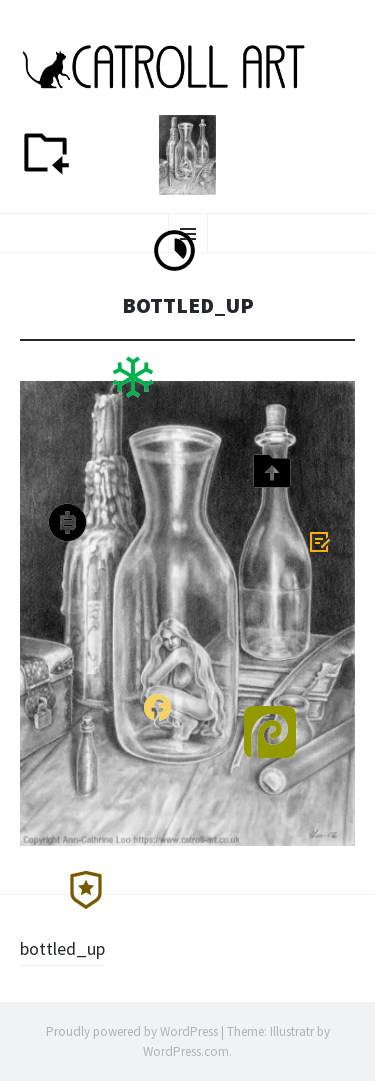  What do you see at coordinates (133, 377) in the screenshot?
I see `activate cooling or air conditioning mode` at bounding box center [133, 377].